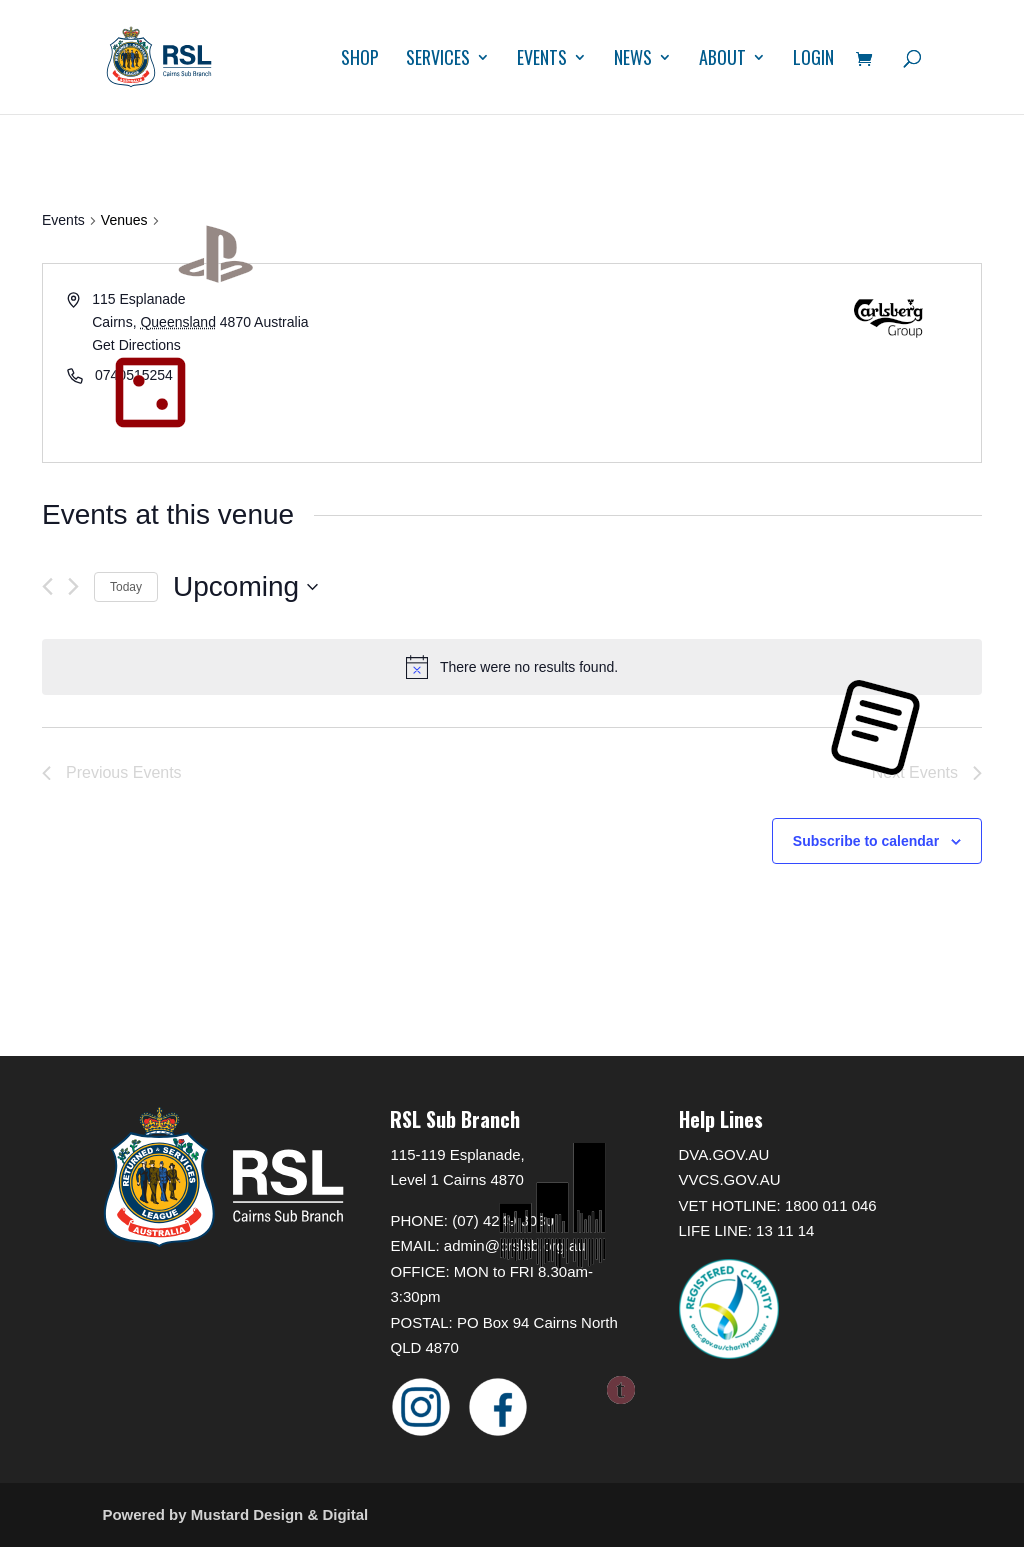 The image size is (1024, 1547). I want to click on open PlayStation app or services, so click(216, 252).